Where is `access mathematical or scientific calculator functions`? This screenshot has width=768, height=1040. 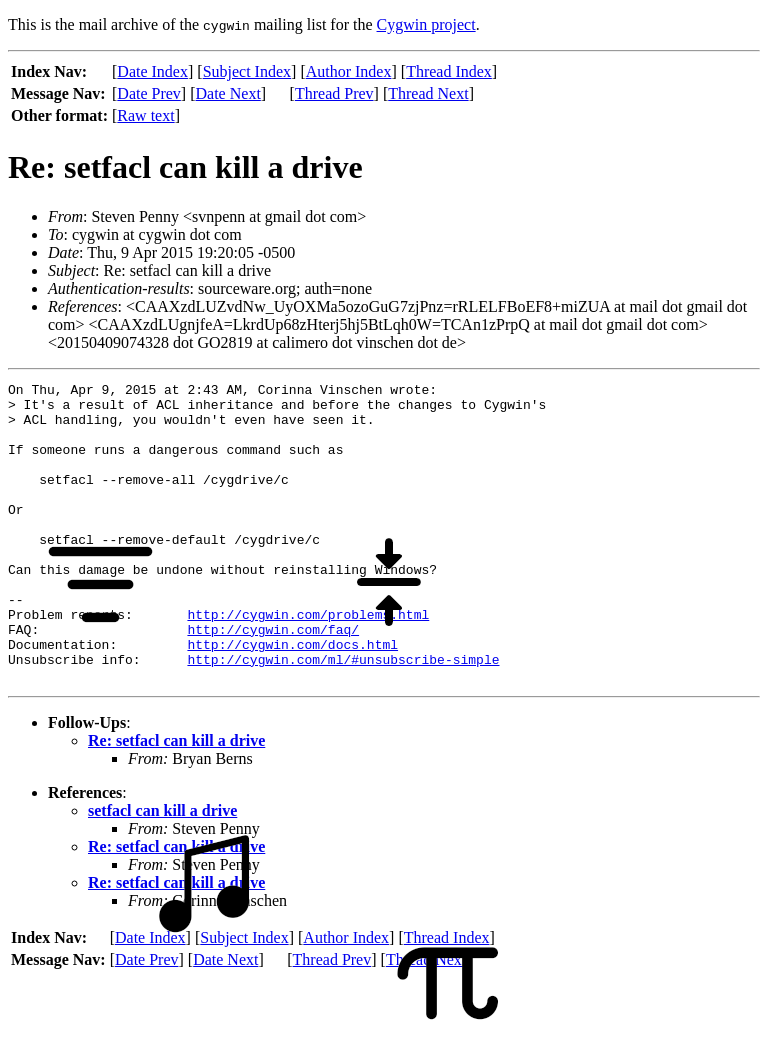
access mathematical or scientific calculator functions is located at coordinates (449, 981).